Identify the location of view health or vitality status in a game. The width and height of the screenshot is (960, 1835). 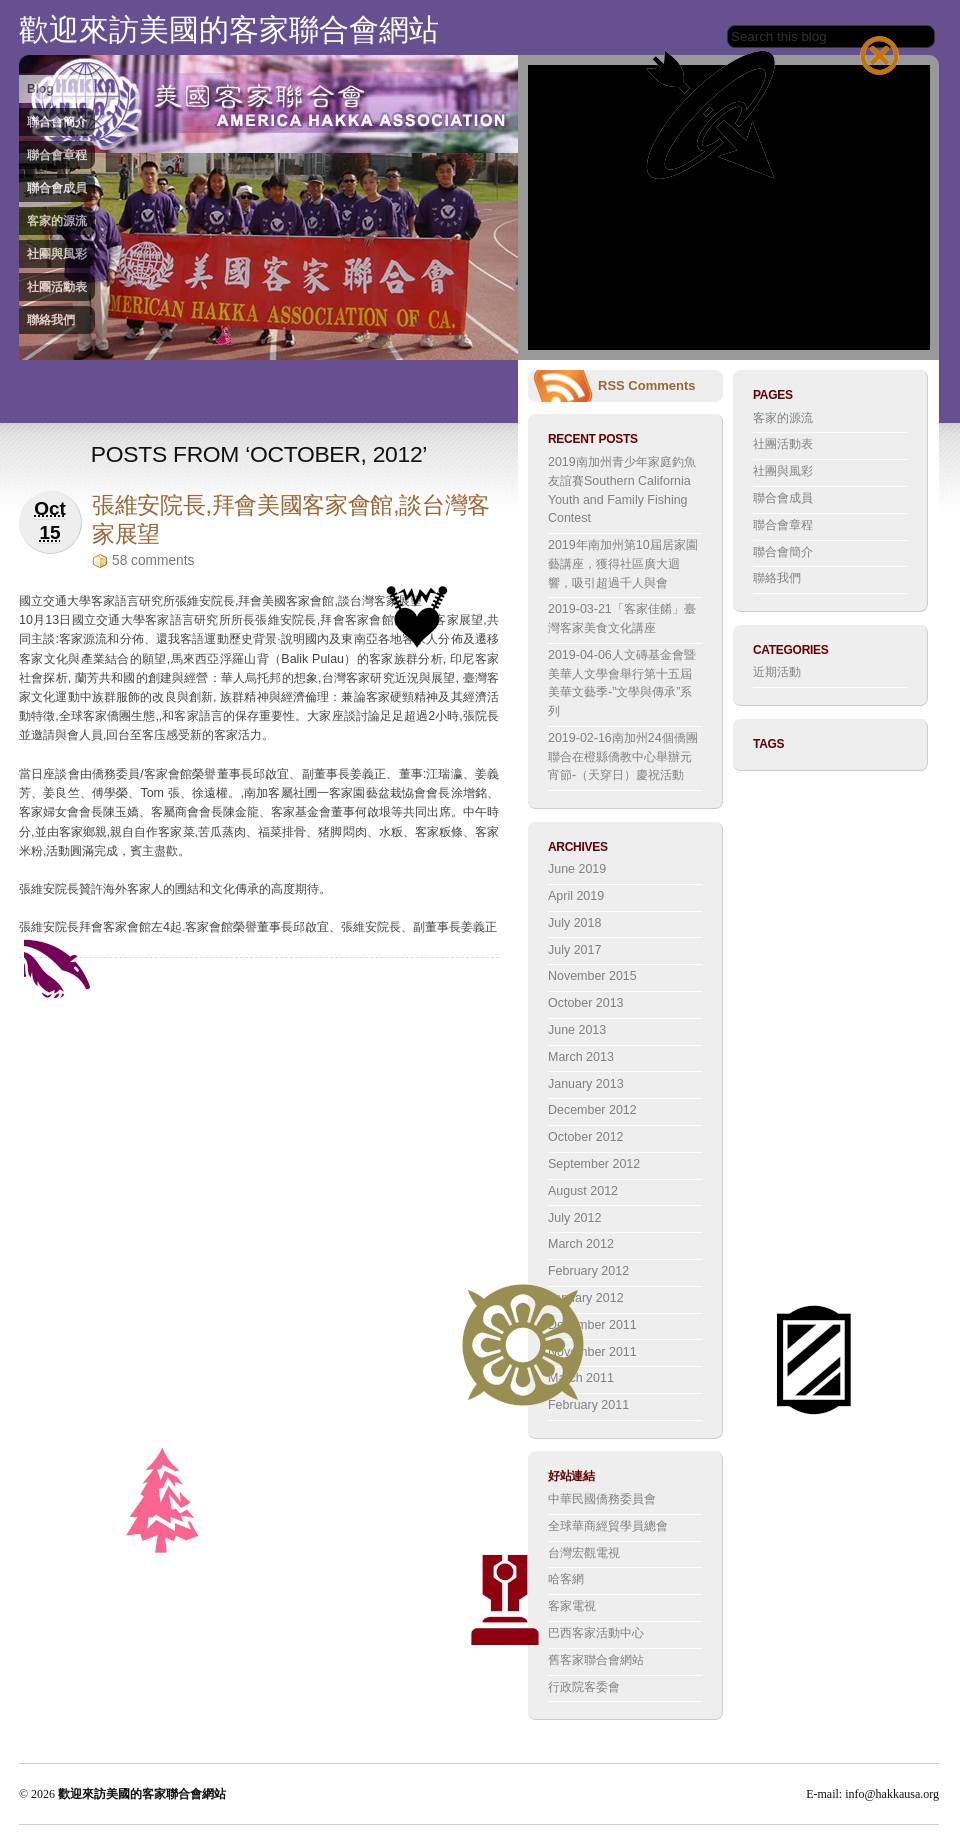
(417, 617).